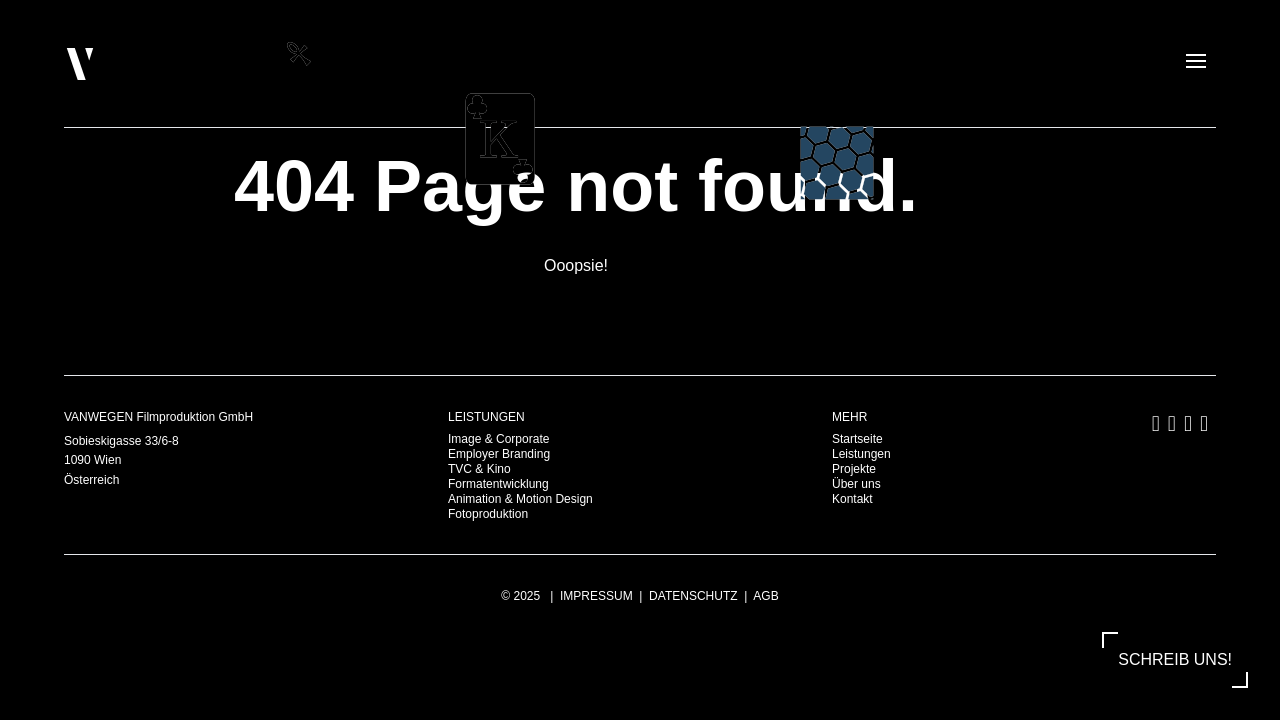  What do you see at coordinates (299, 54) in the screenshot?
I see `access egyptian or ancient-themed content` at bounding box center [299, 54].